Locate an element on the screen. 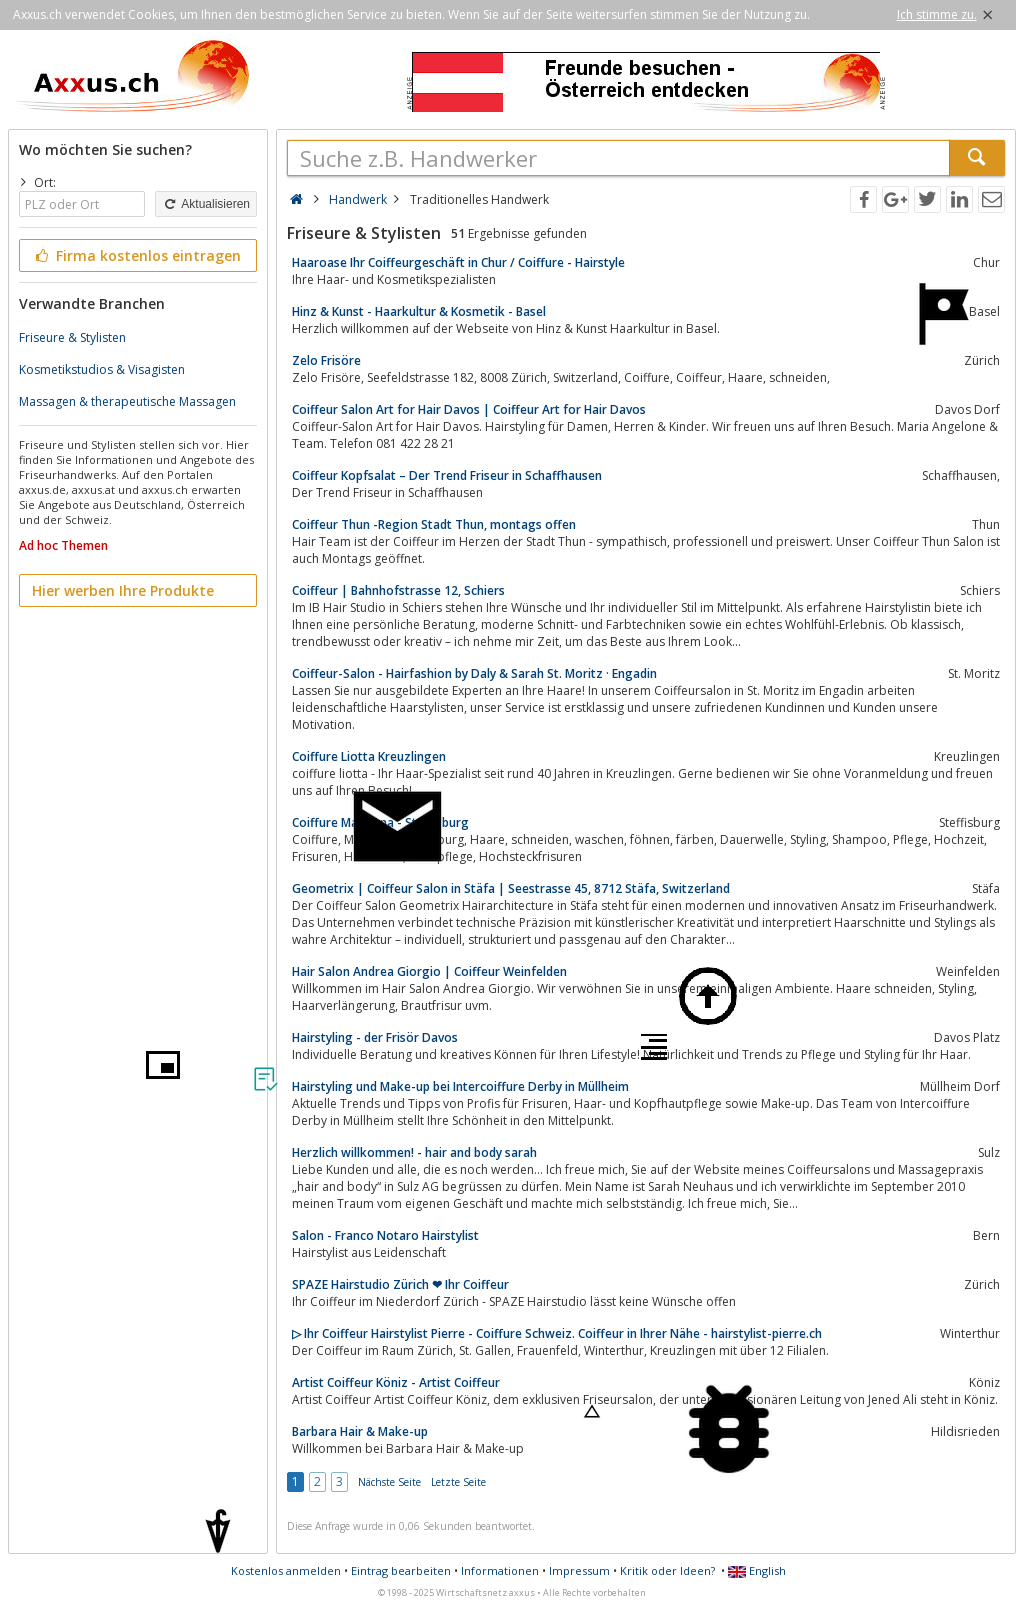  access your email inbox is located at coordinates (397, 826).